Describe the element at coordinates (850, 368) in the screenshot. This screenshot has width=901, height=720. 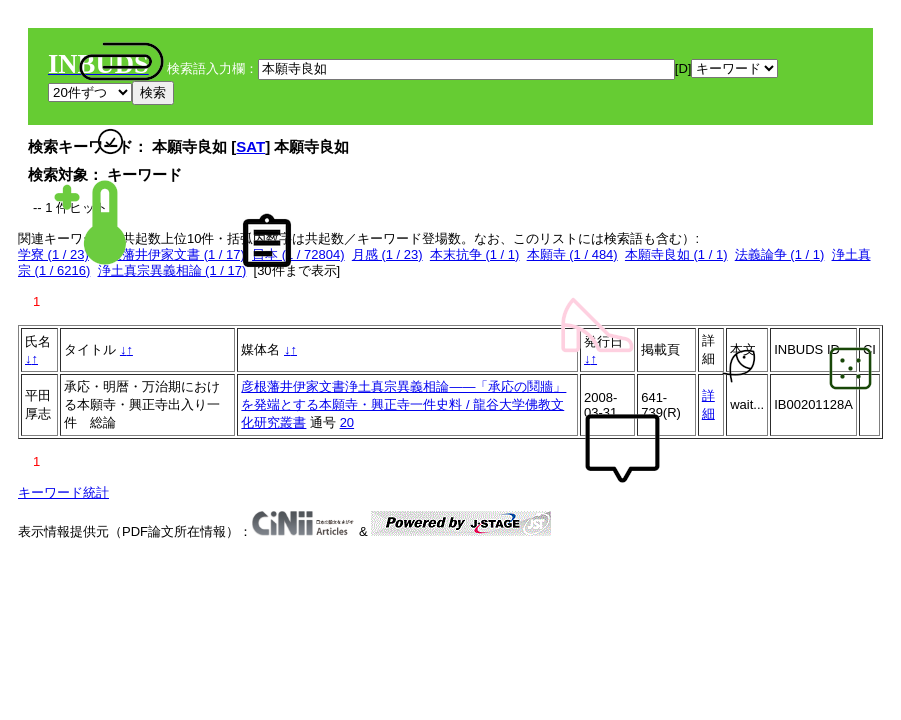
I see `dice showing a roll of five` at that location.